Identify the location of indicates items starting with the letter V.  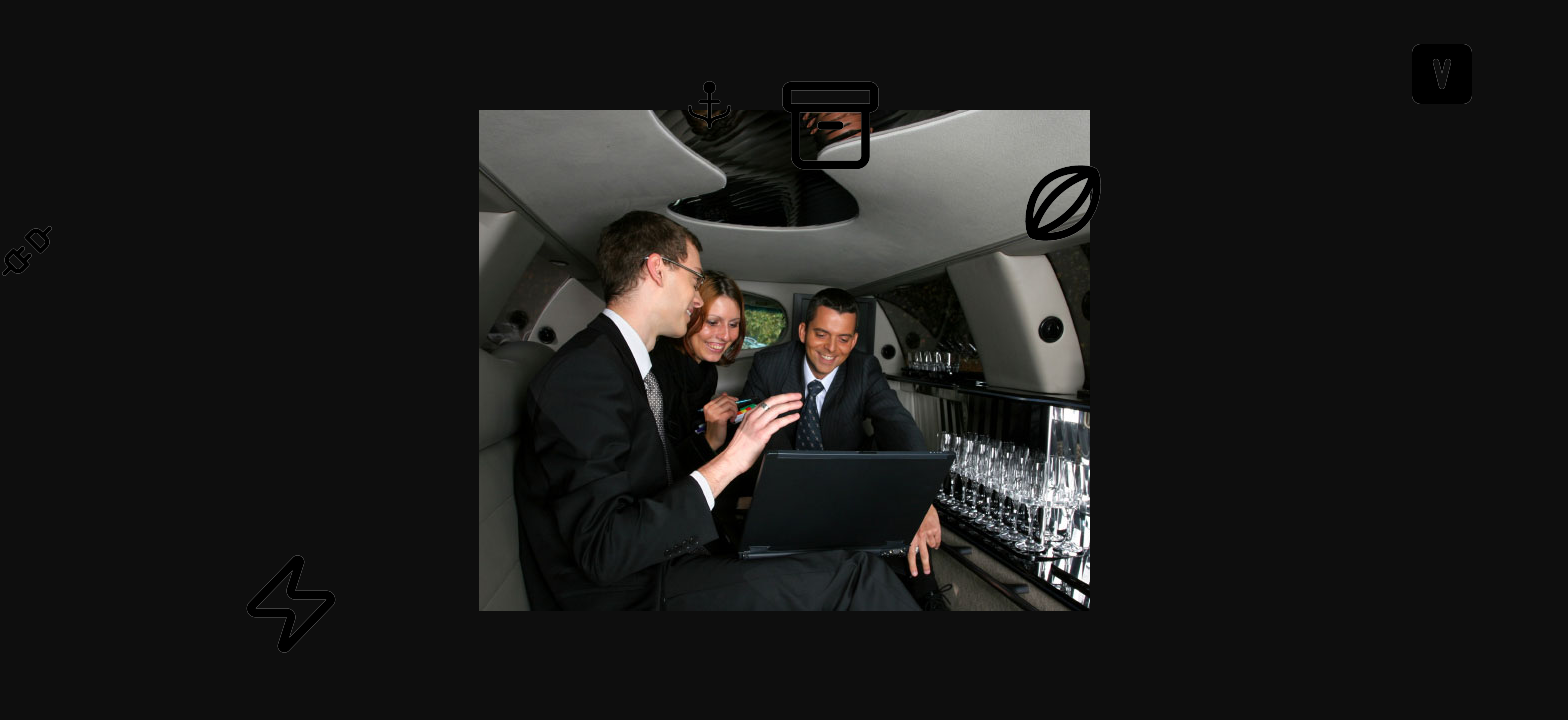
(1442, 74).